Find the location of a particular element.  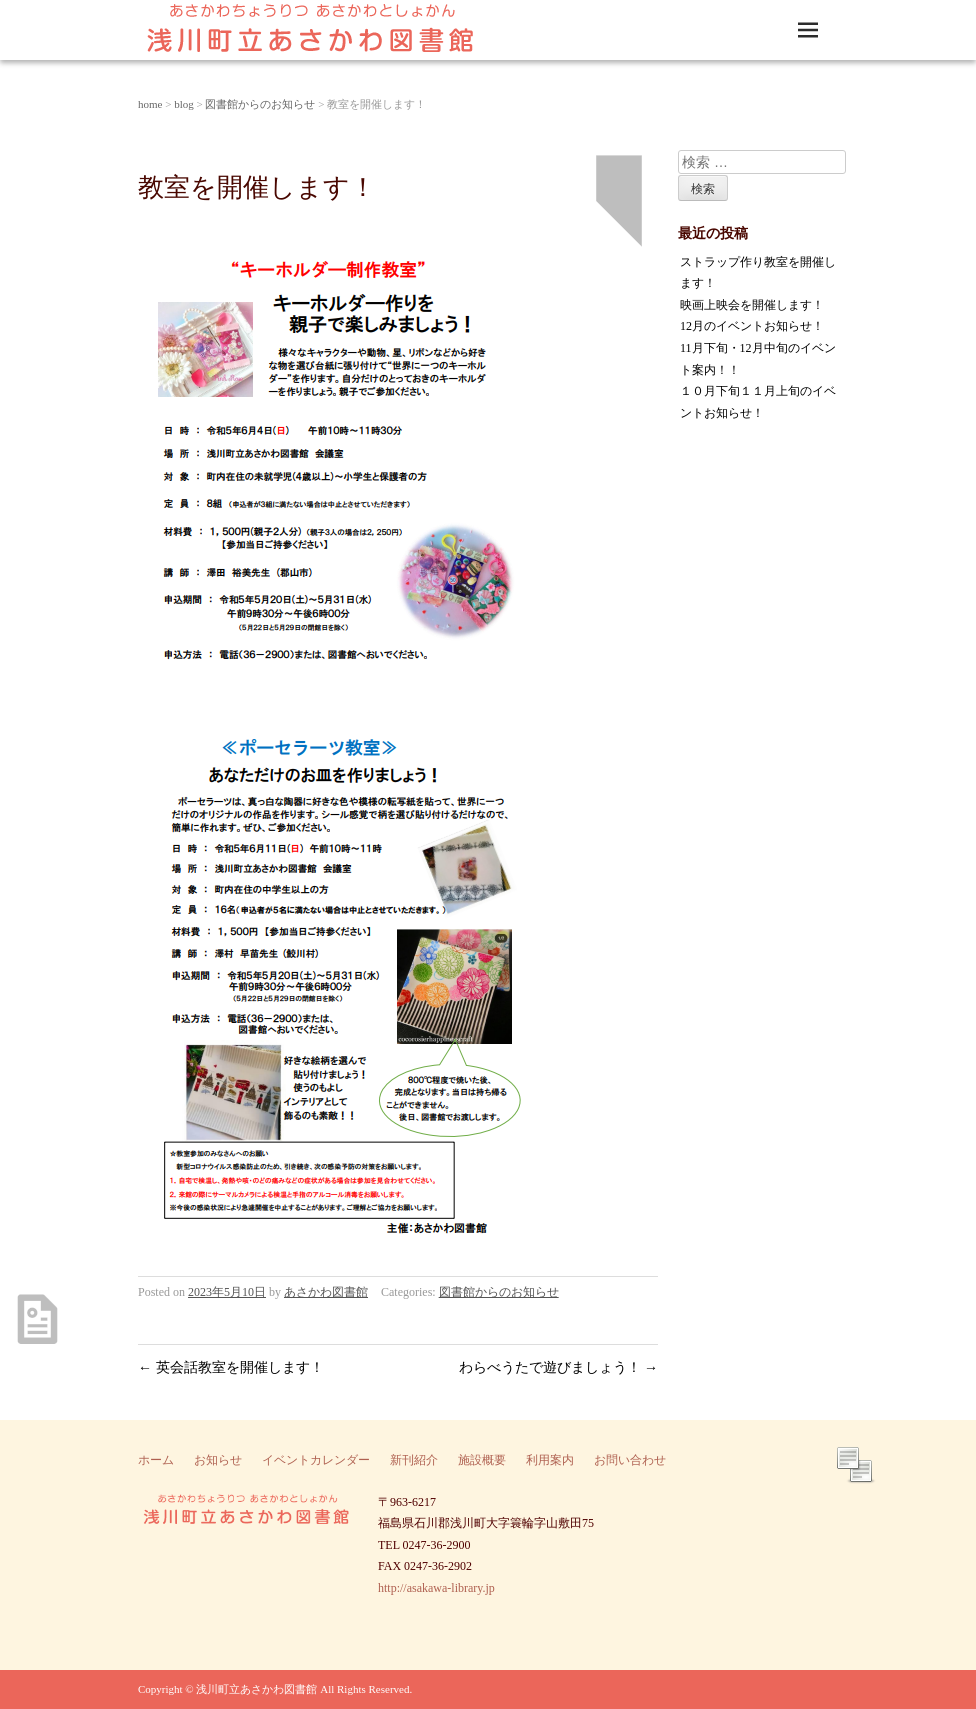

manage online accounts and connected services is located at coordinates (322, 300).